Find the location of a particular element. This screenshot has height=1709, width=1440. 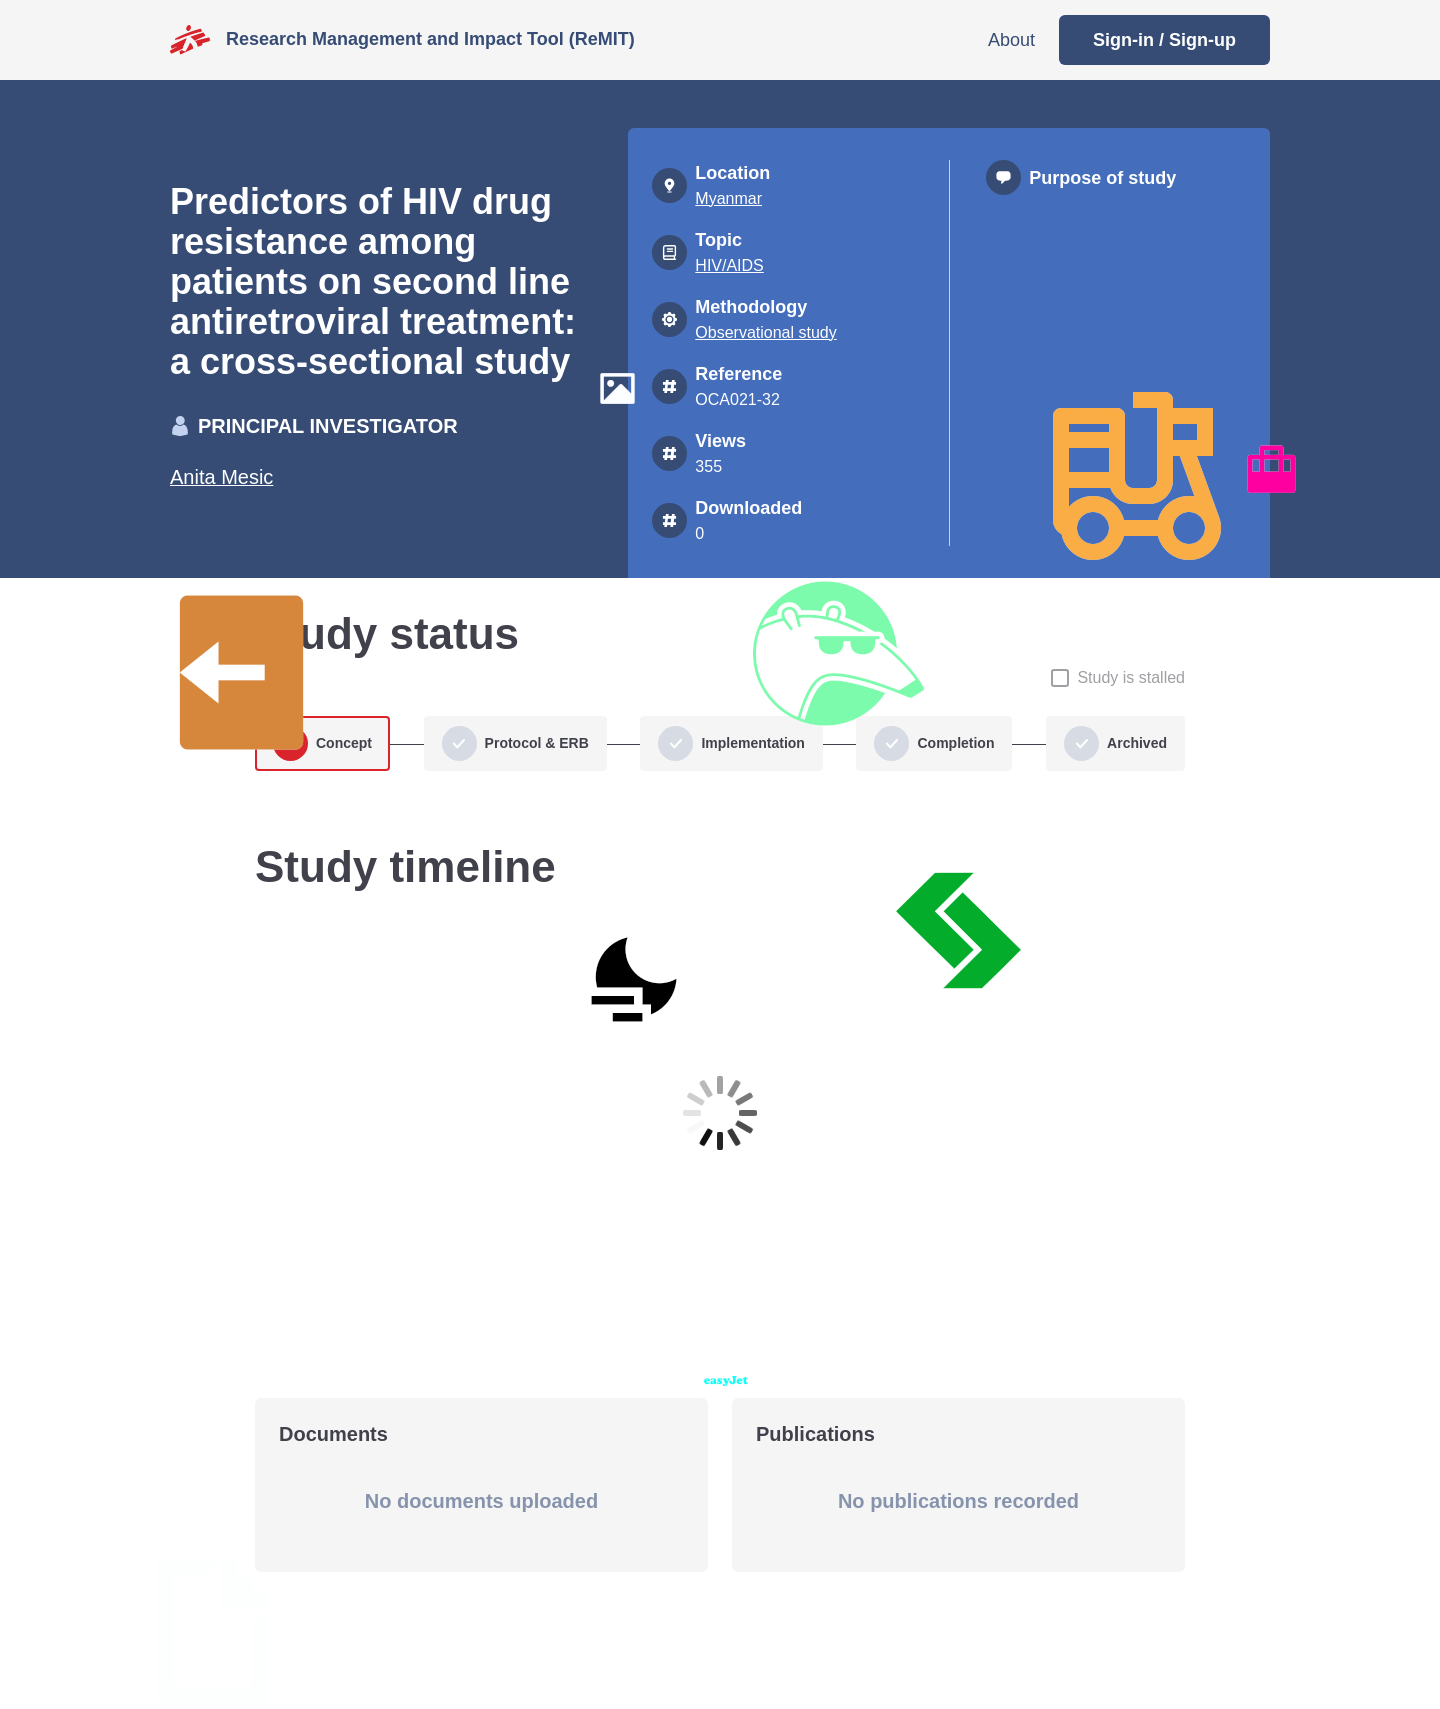

indicates foggy night weather conditions is located at coordinates (634, 979).